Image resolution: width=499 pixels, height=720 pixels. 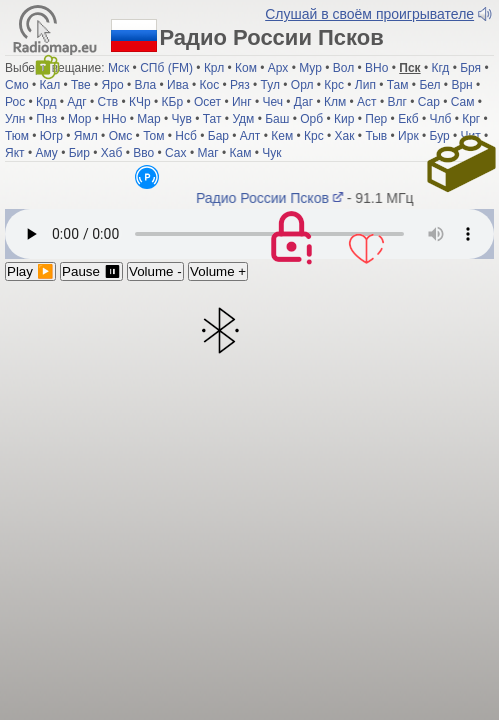 What do you see at coordinates (47, 67) in the screenshot?
I see `open microsoft teams` at bounding box center [47, 67].